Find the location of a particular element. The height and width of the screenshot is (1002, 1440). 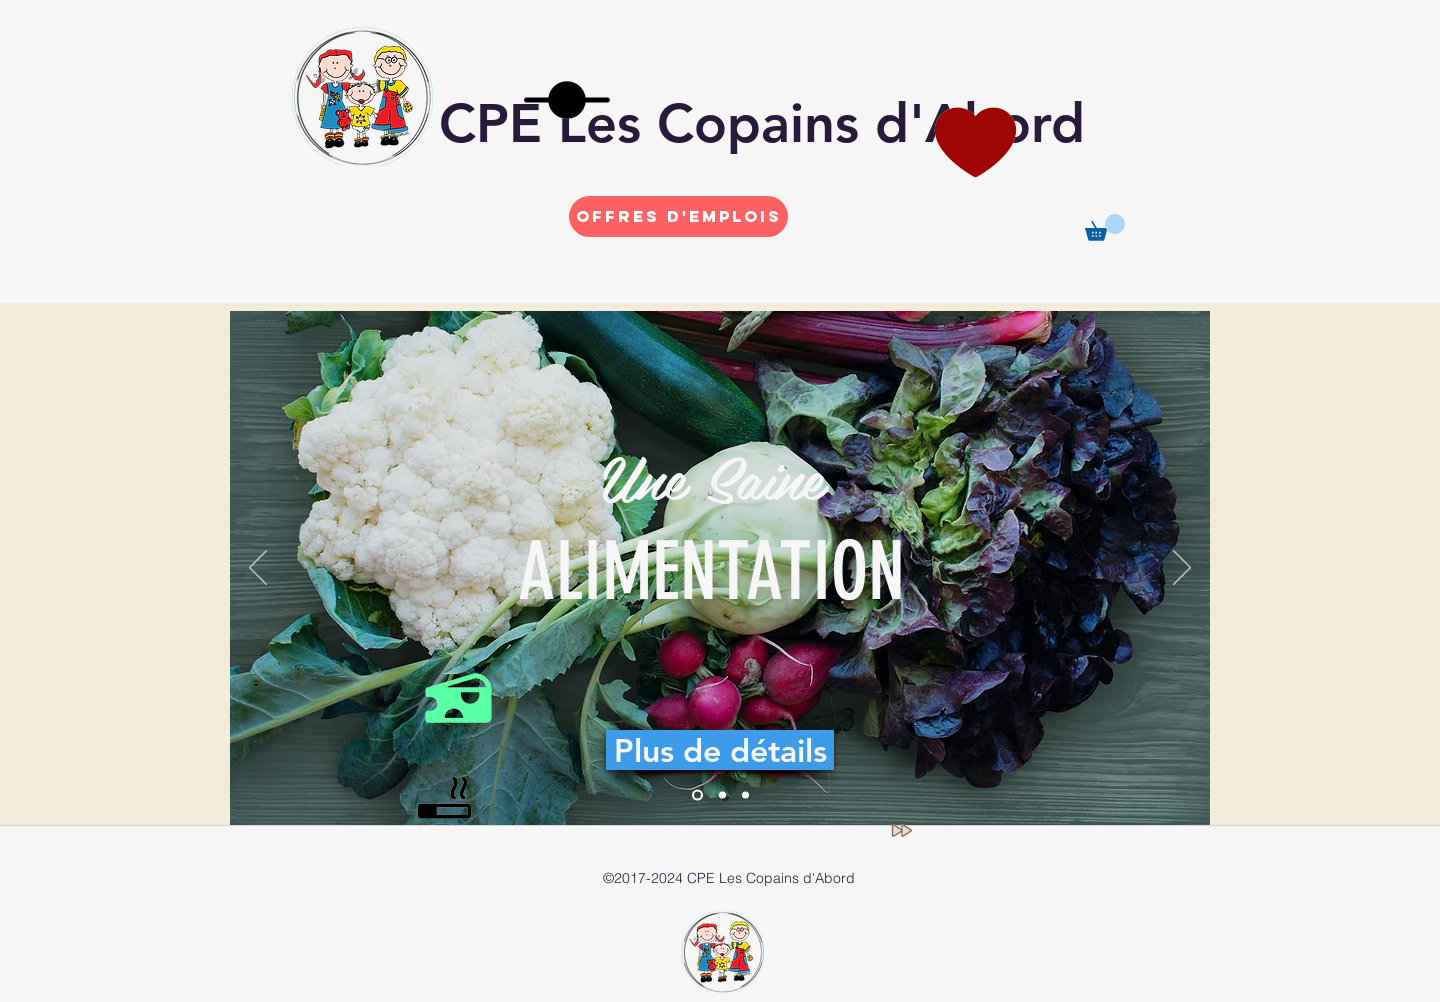

skip forward in media playback is located at coordinates (900, 830).